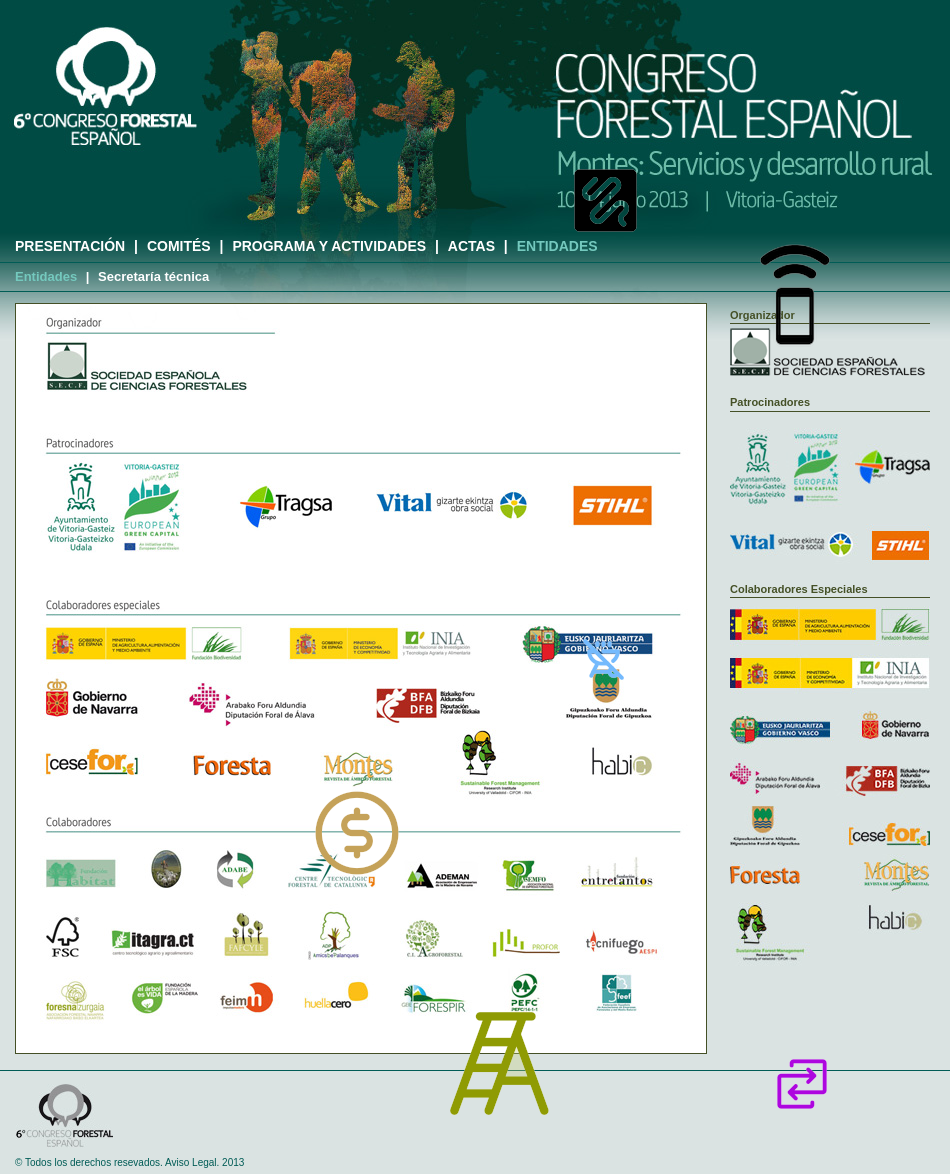 This screenshot has width=950, height=1174. Describe the element at coordinates (501, 1063) in the screenshot. I see `access tools or equipment section` at that location.